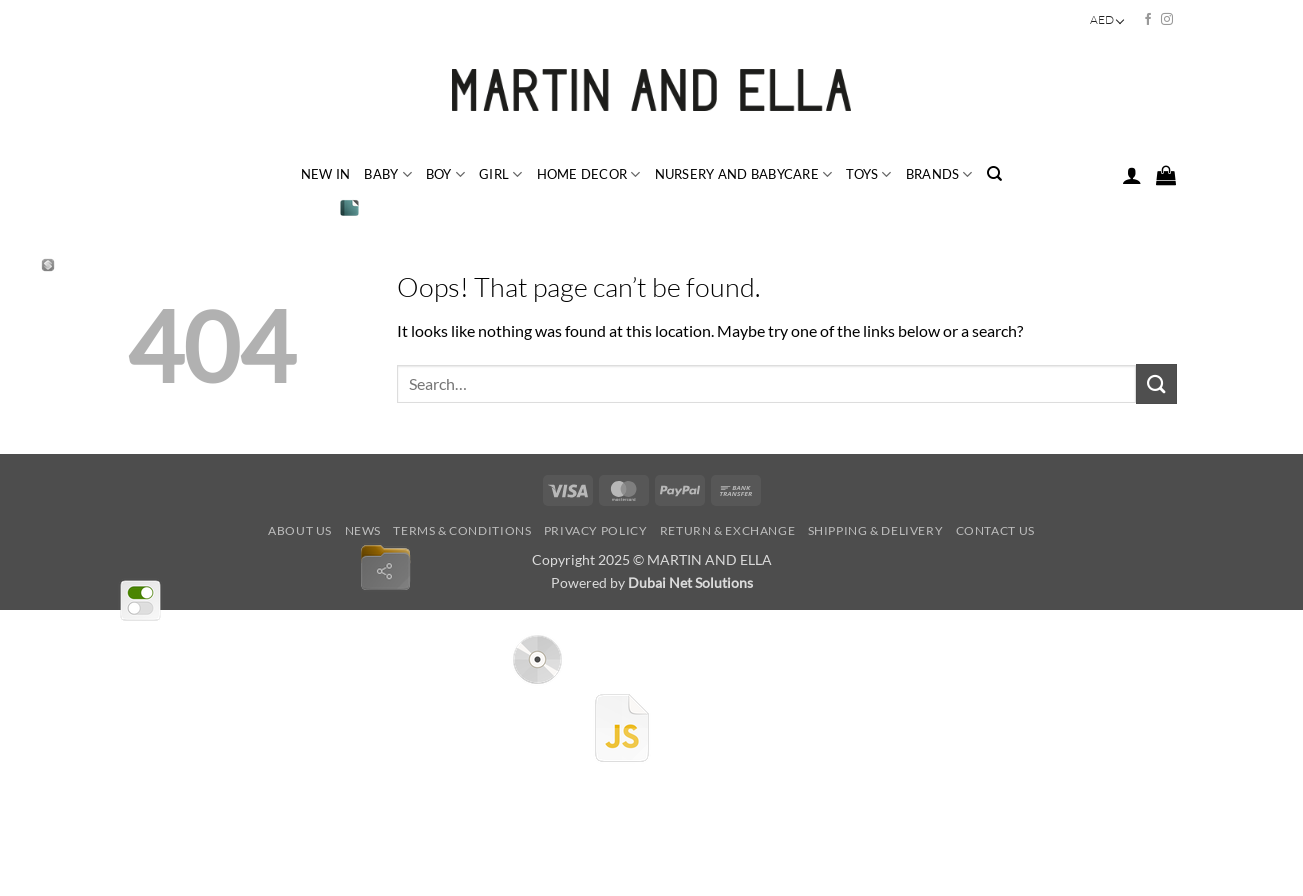  I want to click on open the shortcuts app, so click(48, 265).